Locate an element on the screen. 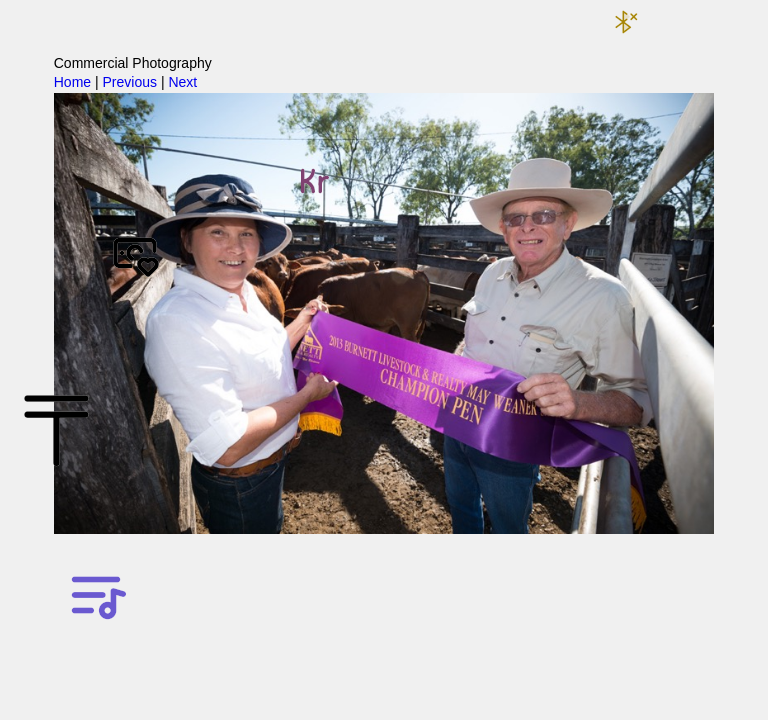  display prices in kazakhstani tenge is located at coordinates (56, 427).